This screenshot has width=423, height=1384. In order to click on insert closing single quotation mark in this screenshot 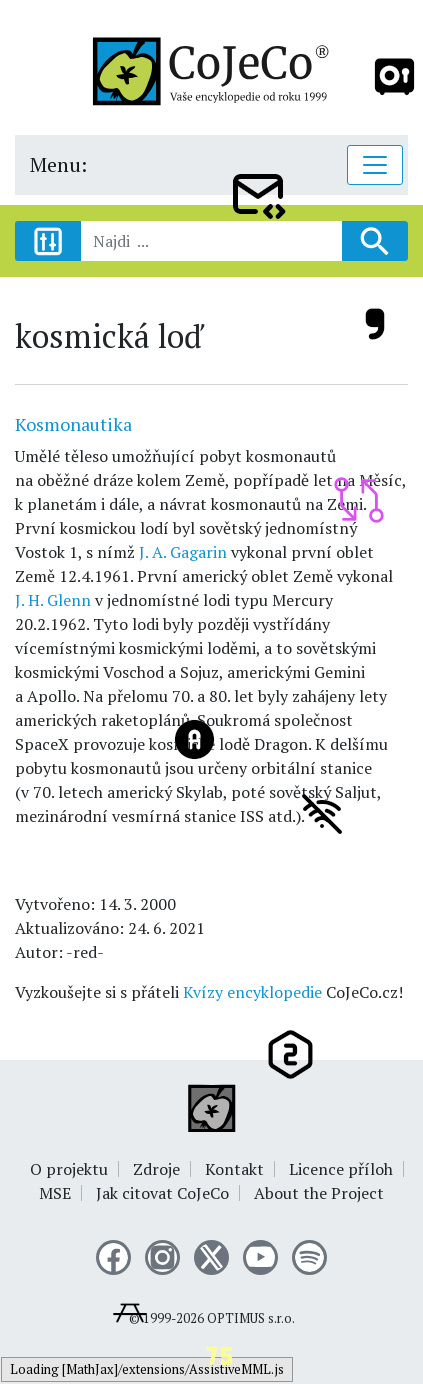, I will do `click(375, 324)`.